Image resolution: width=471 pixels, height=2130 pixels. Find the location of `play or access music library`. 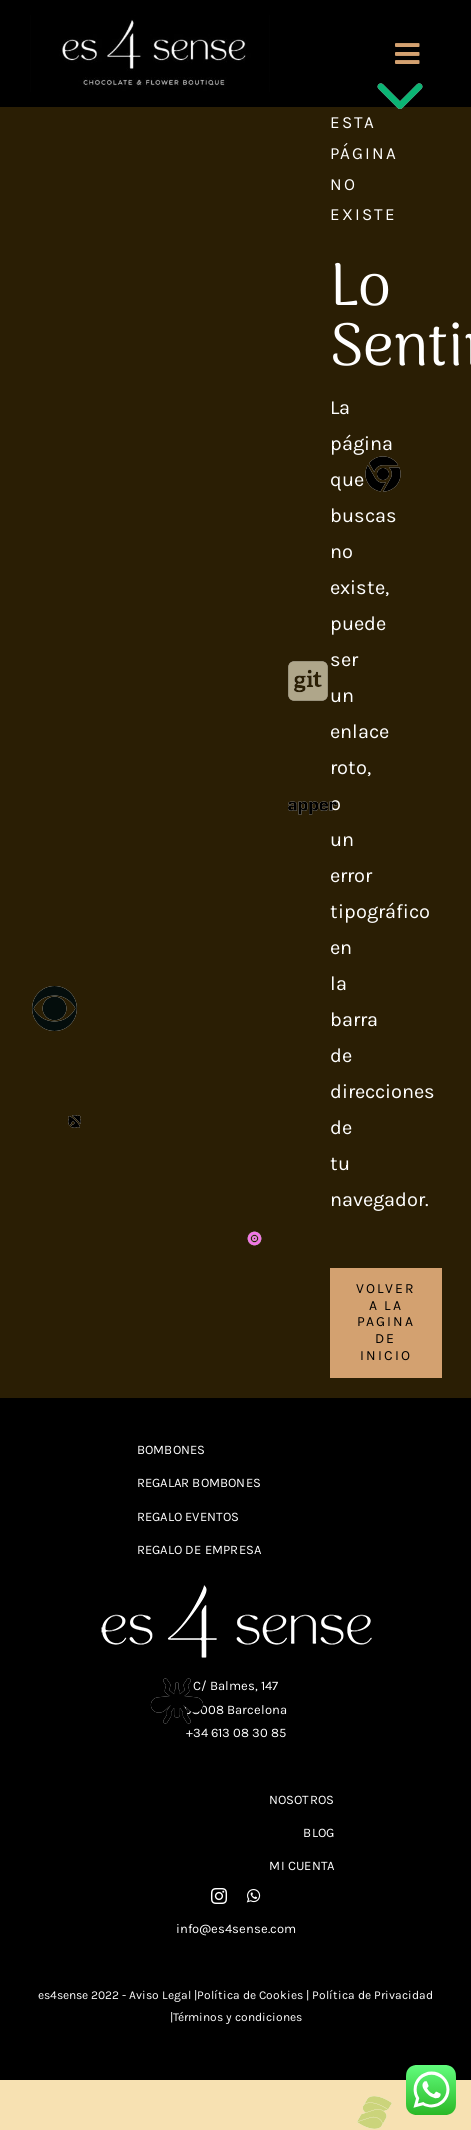

play or access music library is located at coordinates (254, 1238).